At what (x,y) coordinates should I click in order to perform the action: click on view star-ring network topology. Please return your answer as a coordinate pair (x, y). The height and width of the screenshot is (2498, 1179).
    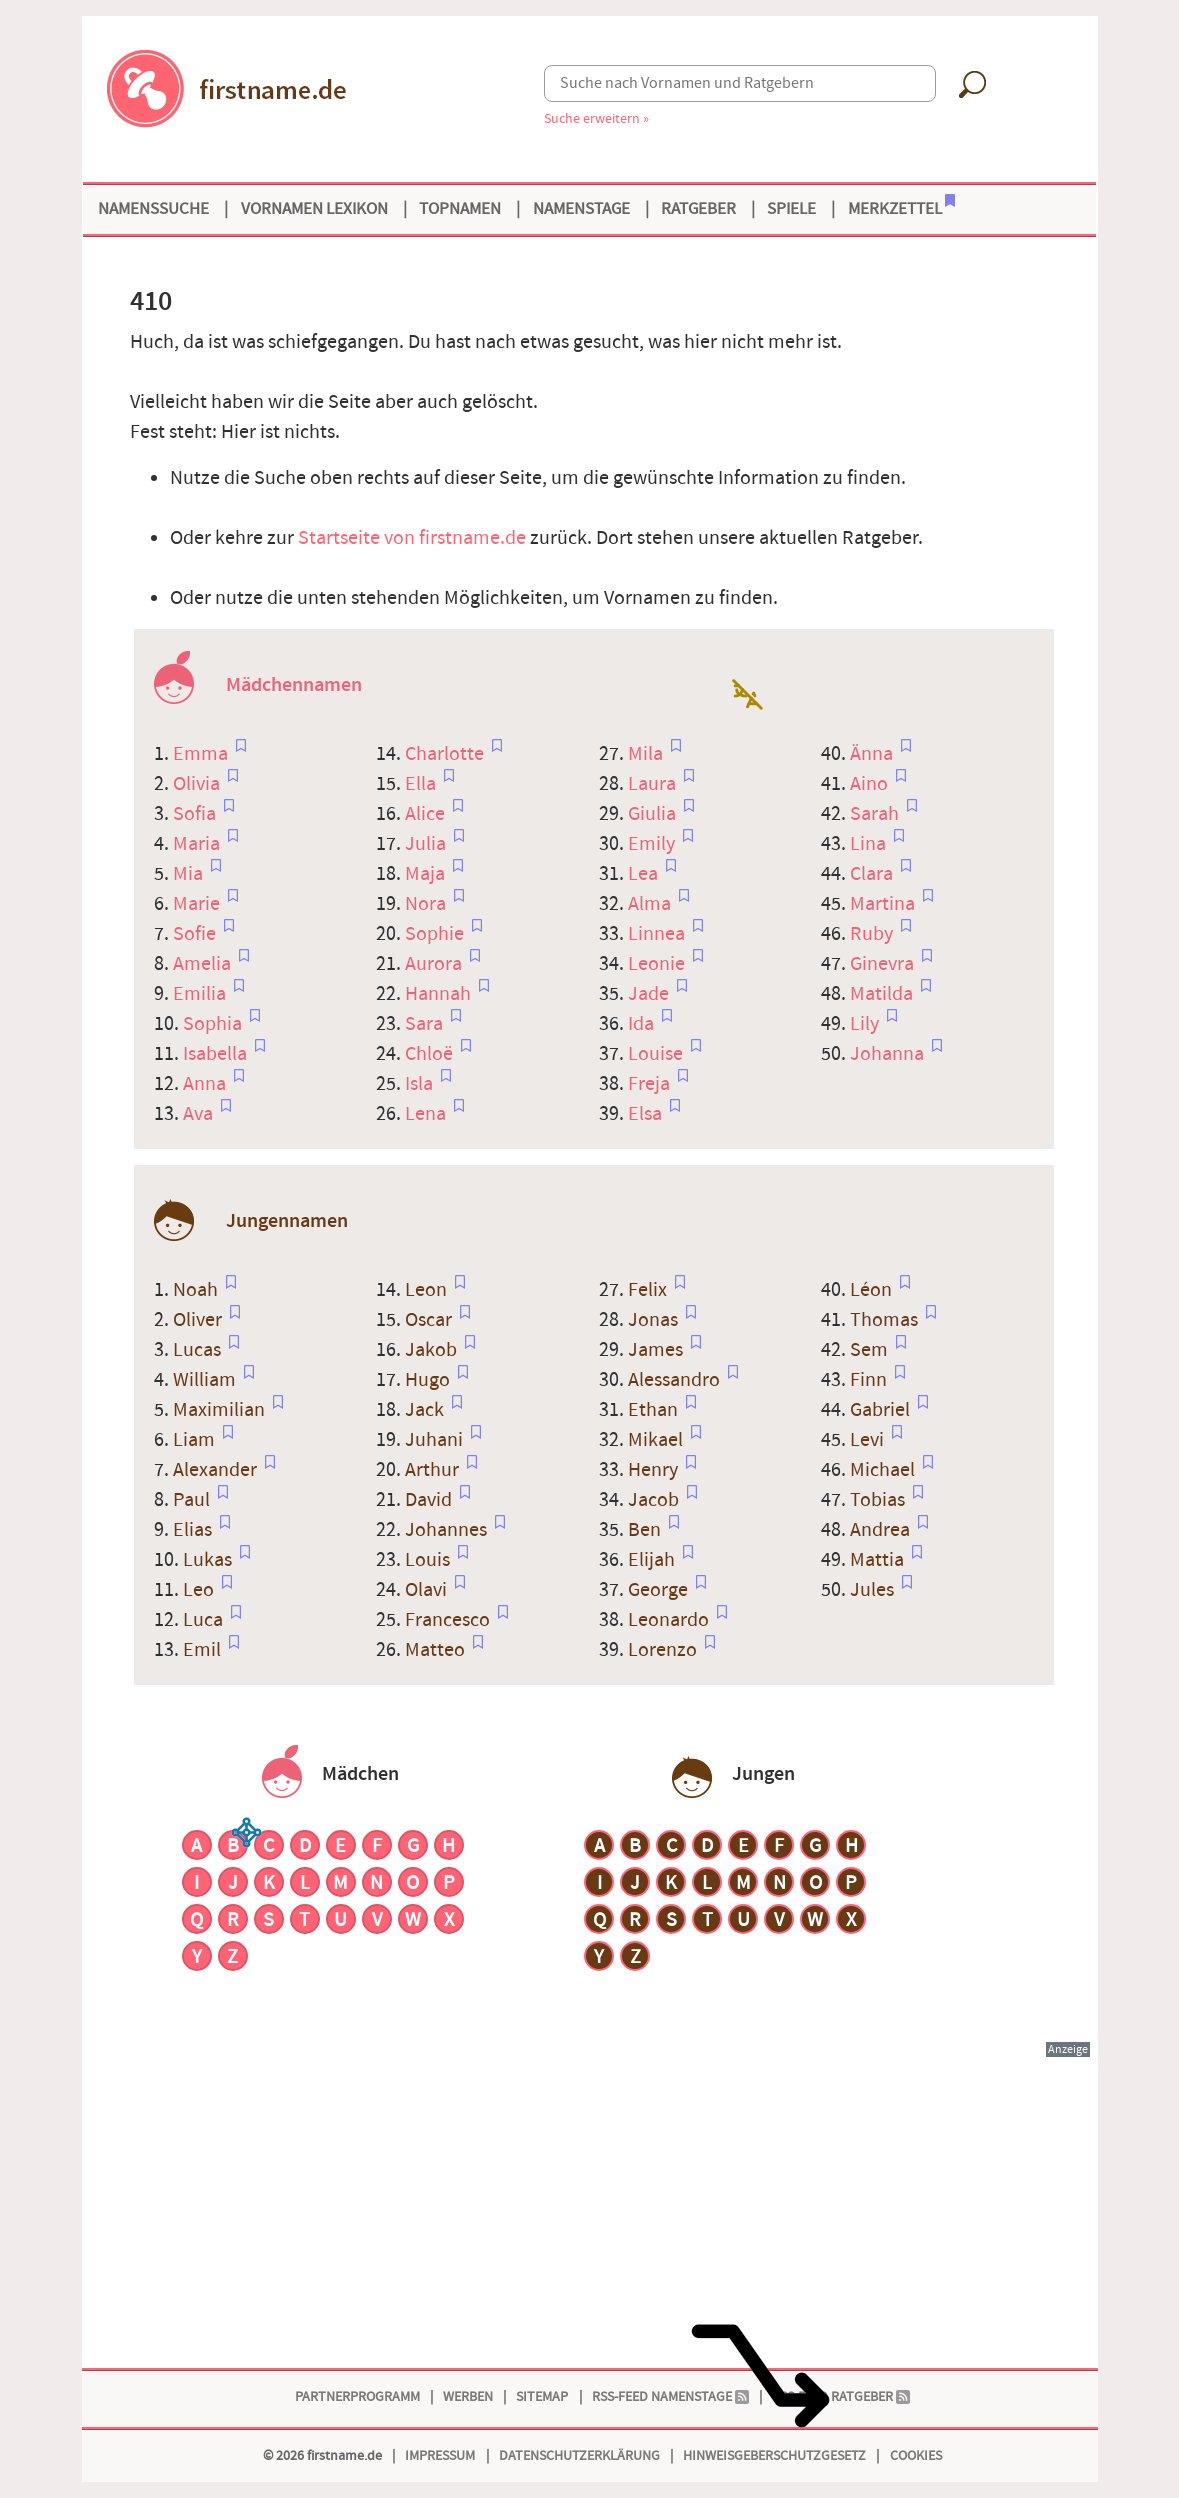
    Looking at the image, I should click on (246, 1832).